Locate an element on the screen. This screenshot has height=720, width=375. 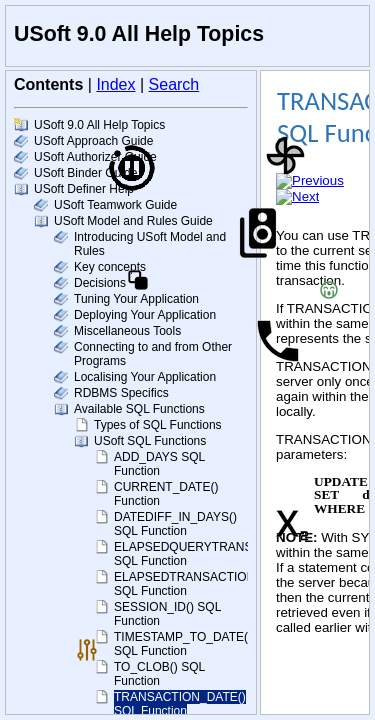
format text as subscript is located at coordinates (287, 525).